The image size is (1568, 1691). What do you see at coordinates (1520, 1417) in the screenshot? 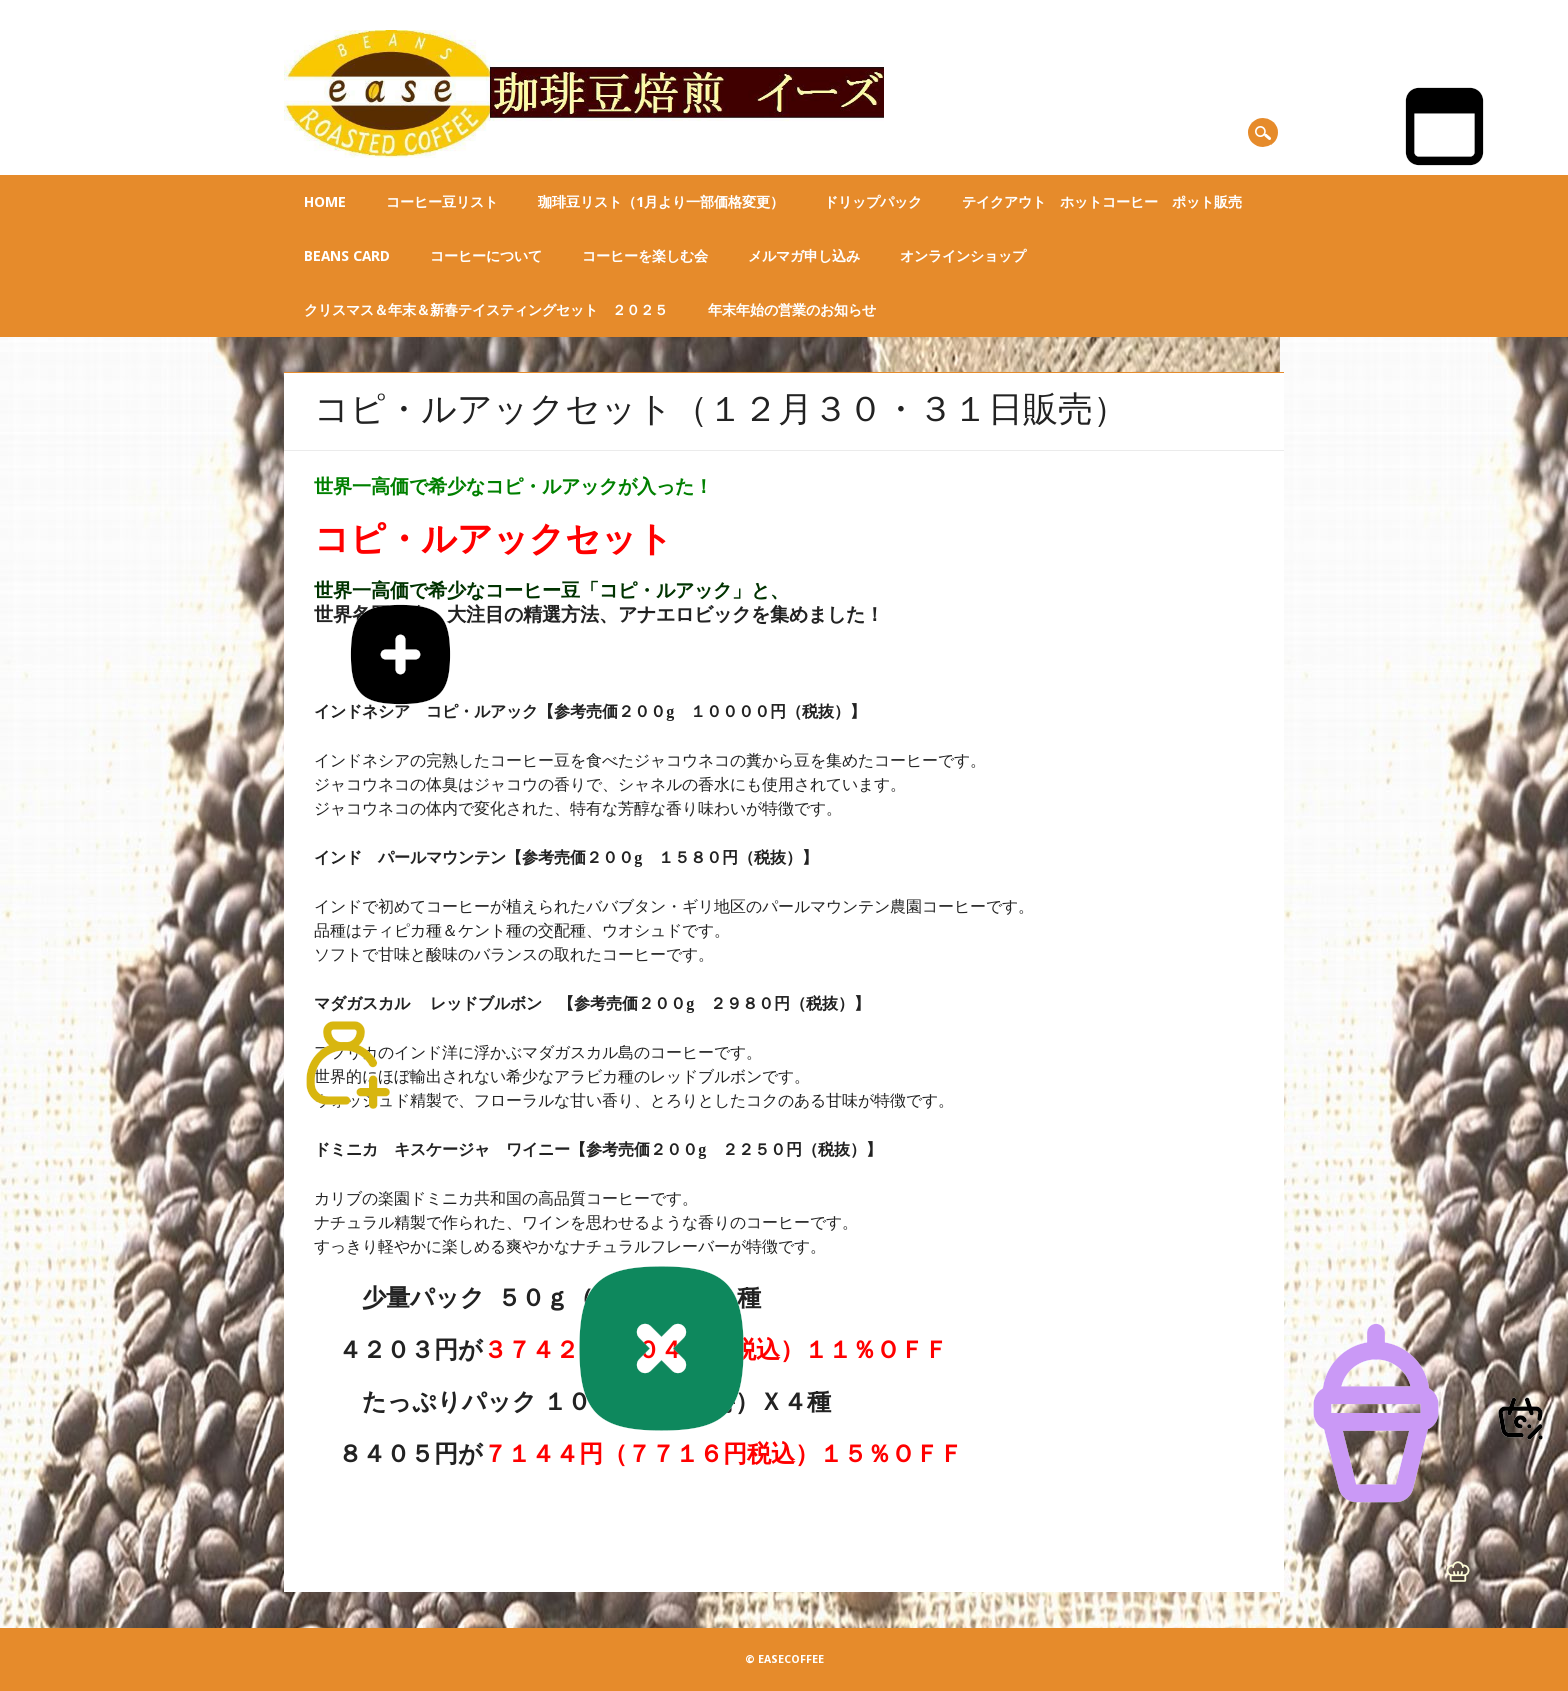
I see `view discounted items in your basket` at bounding box center [1520, 1417].